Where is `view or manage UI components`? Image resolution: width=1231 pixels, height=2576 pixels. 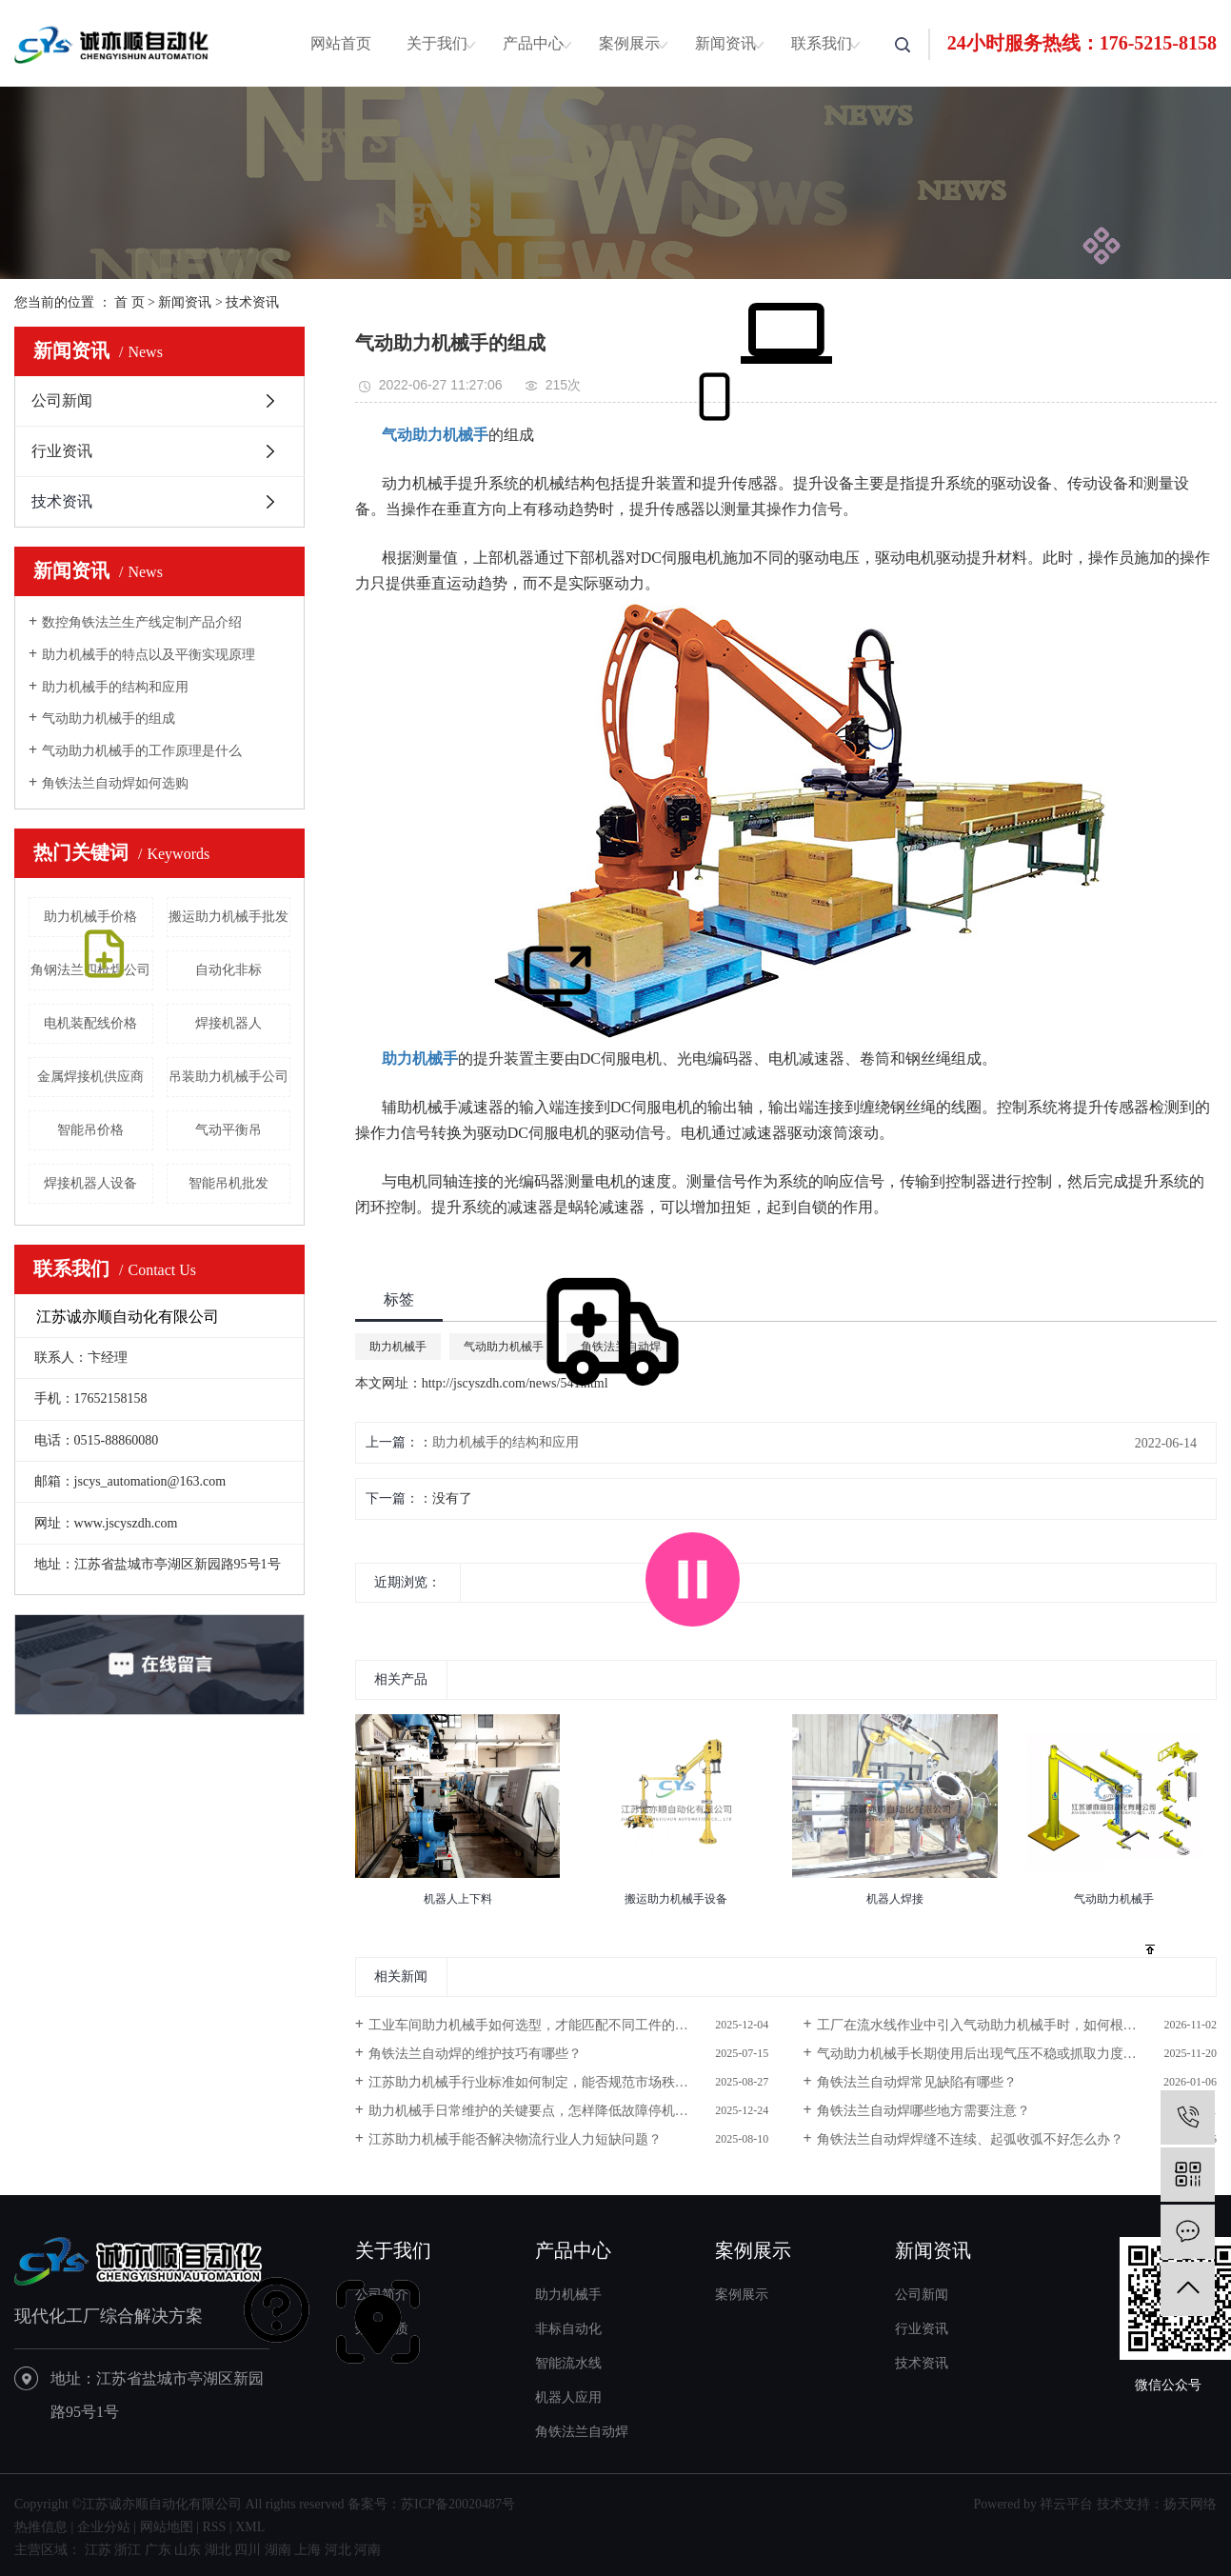 view or manage UI components is located at coordinates (1102, 246).